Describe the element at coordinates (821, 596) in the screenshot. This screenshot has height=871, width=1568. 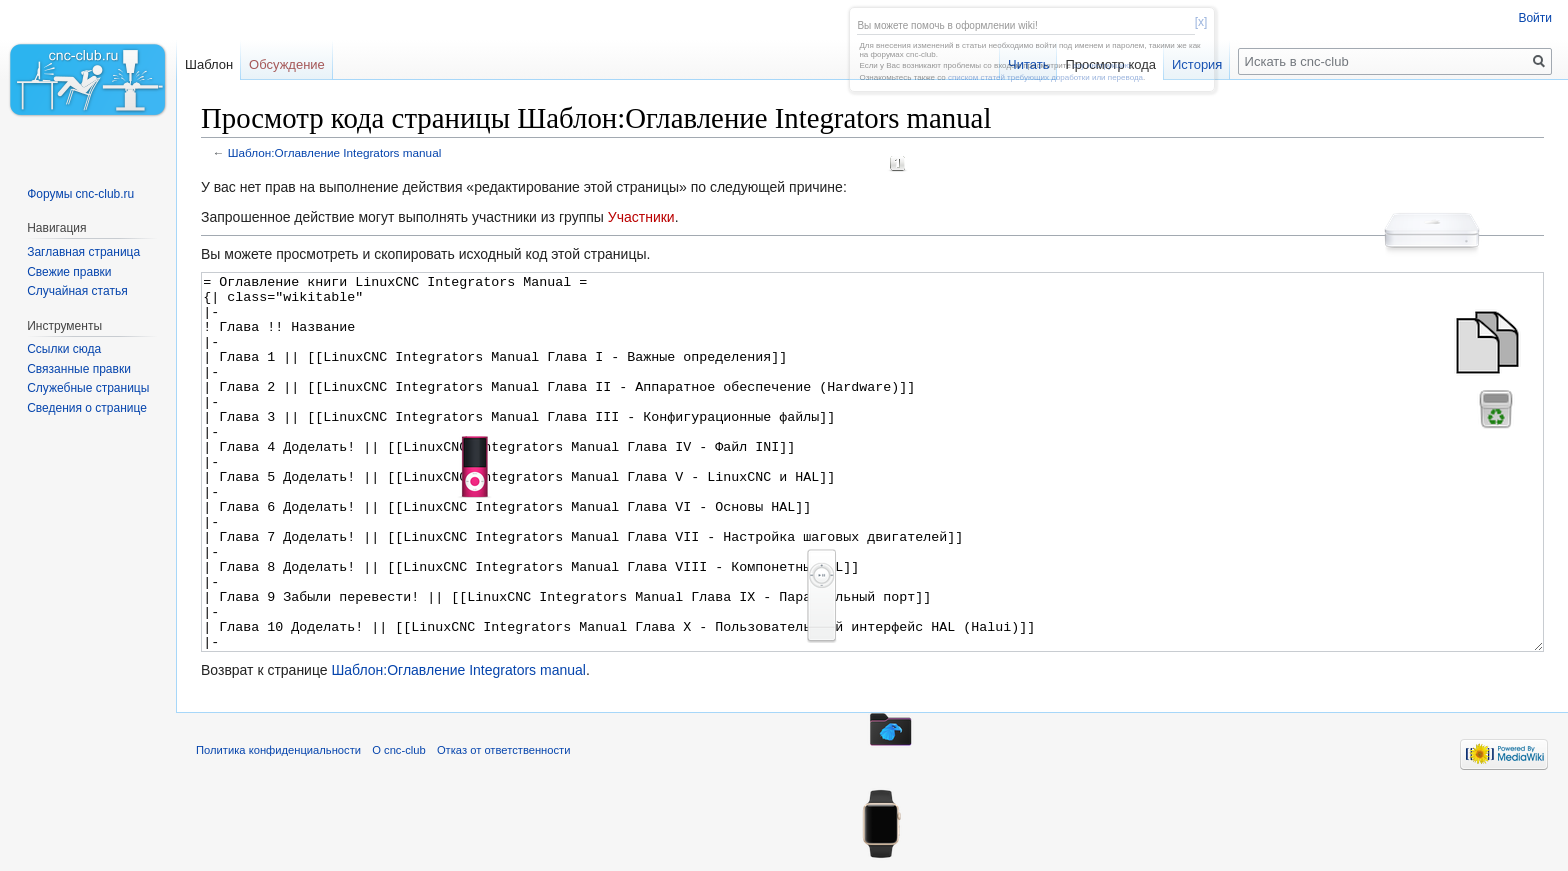
I see `sync music to your iPod device` at that location.